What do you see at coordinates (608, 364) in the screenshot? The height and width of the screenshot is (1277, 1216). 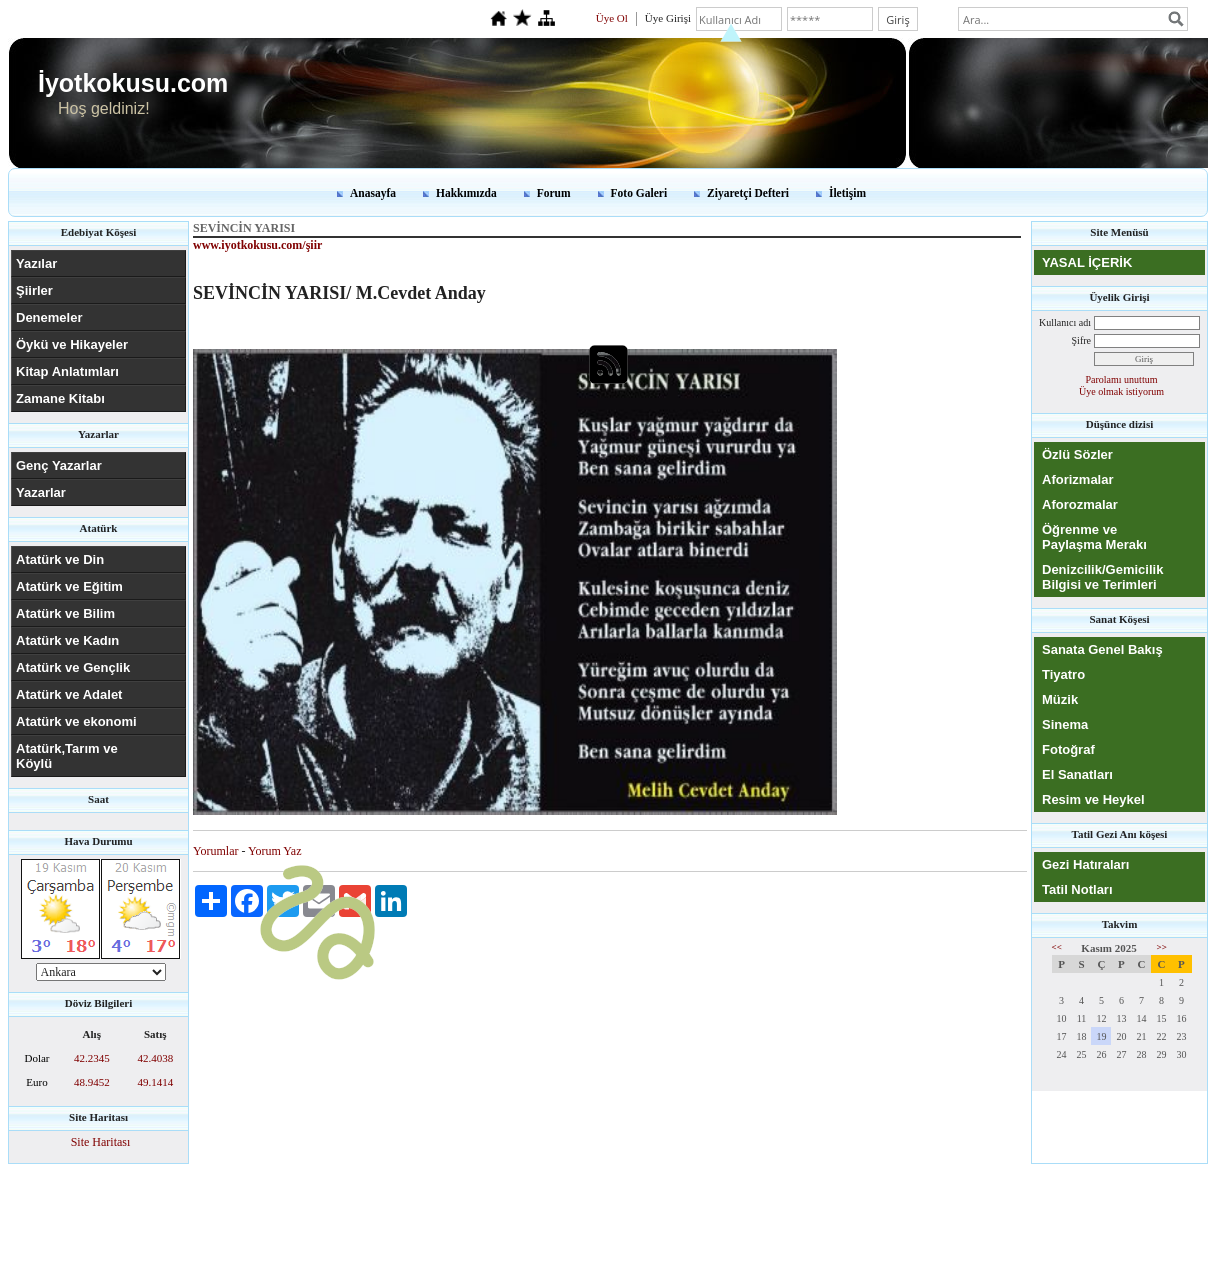 I see `subscribe to RSS feed` at bounding box center [608, 364].